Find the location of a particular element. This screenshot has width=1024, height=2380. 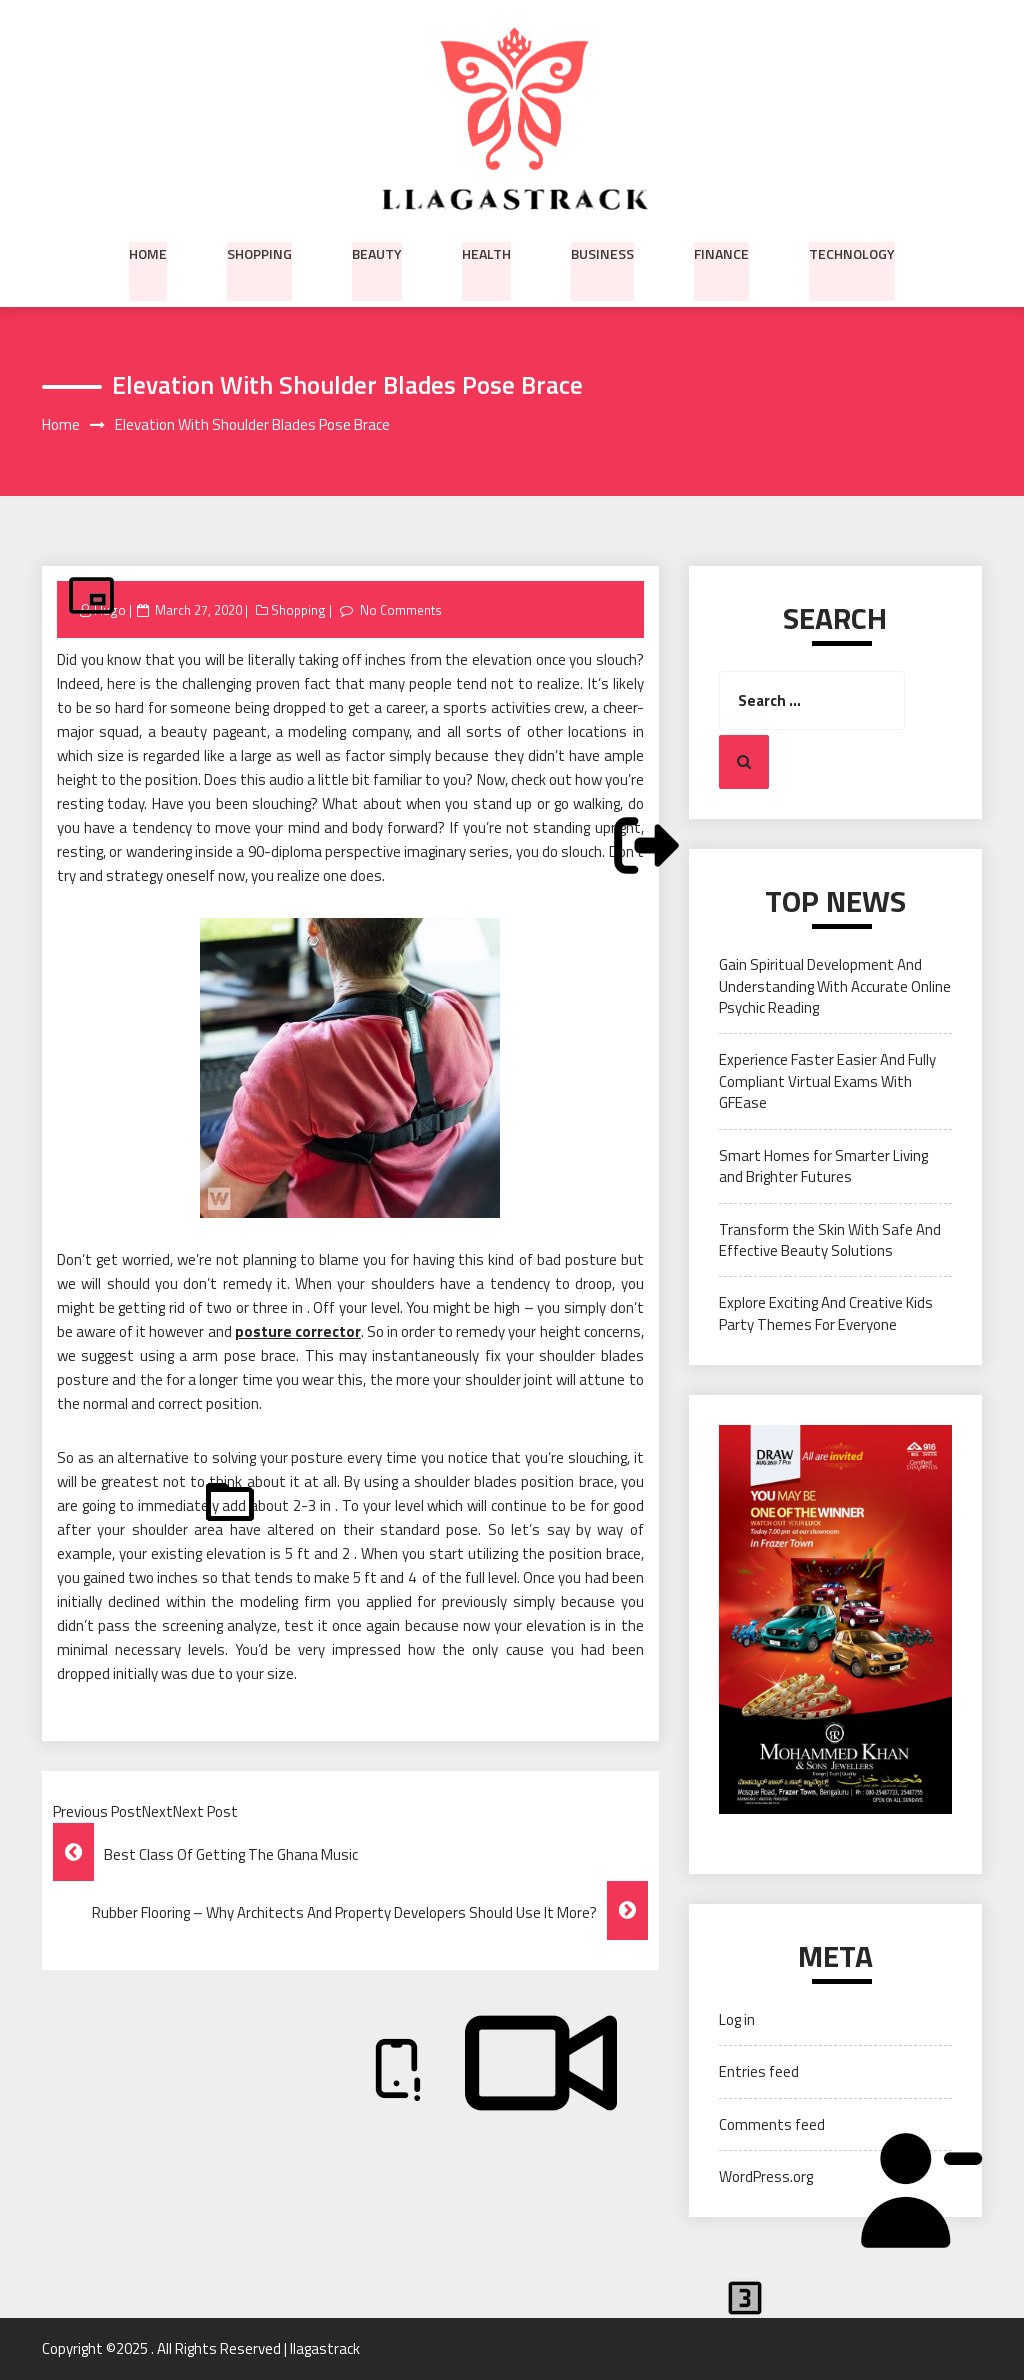

open or access a folder is located at coordinates (230, 1502).